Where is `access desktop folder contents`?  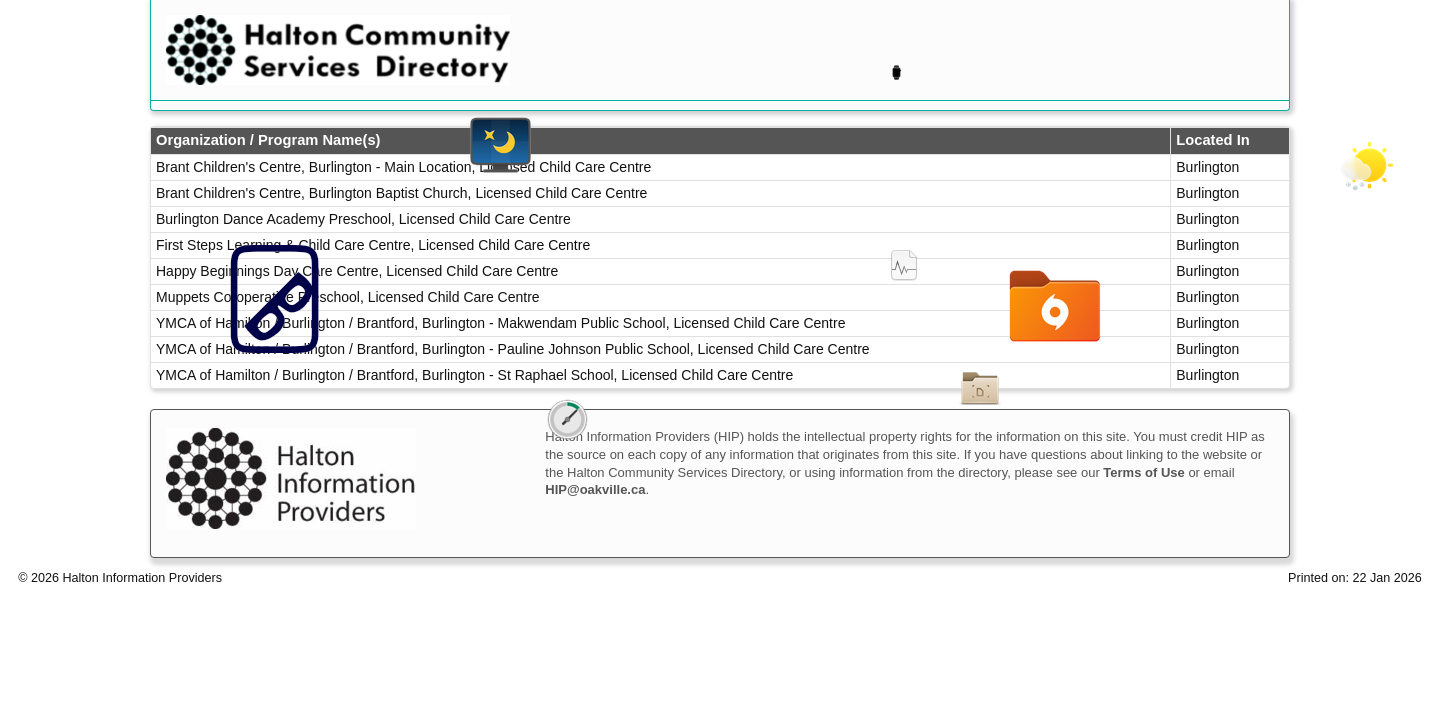 access desktop folder contents is located at coordinates (980, 390).